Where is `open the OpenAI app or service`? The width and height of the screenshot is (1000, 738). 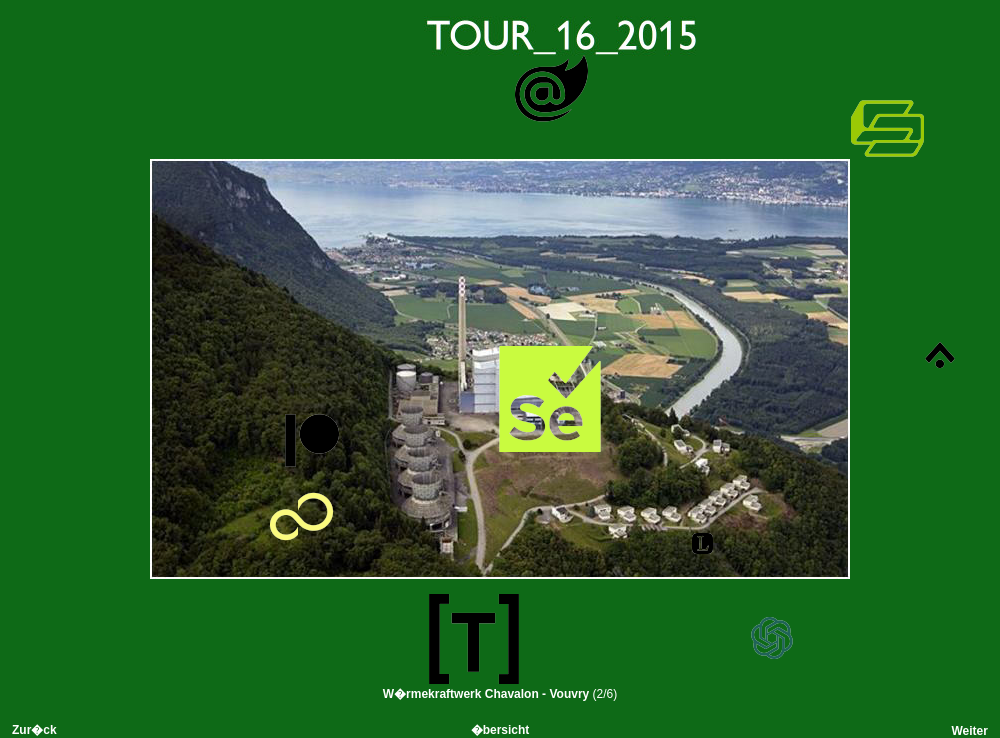
open the OpenAI app or service is located at coordinates (772, 638).